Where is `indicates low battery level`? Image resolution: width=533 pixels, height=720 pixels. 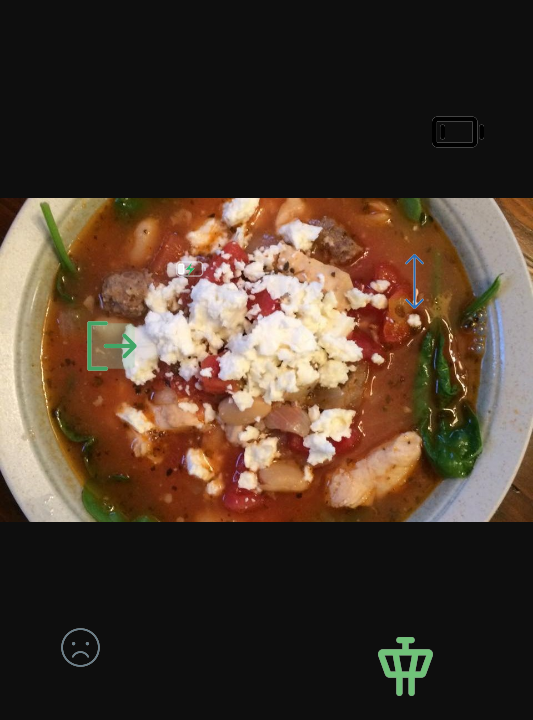
indicates low battery level is located at coordinates (458, 132).